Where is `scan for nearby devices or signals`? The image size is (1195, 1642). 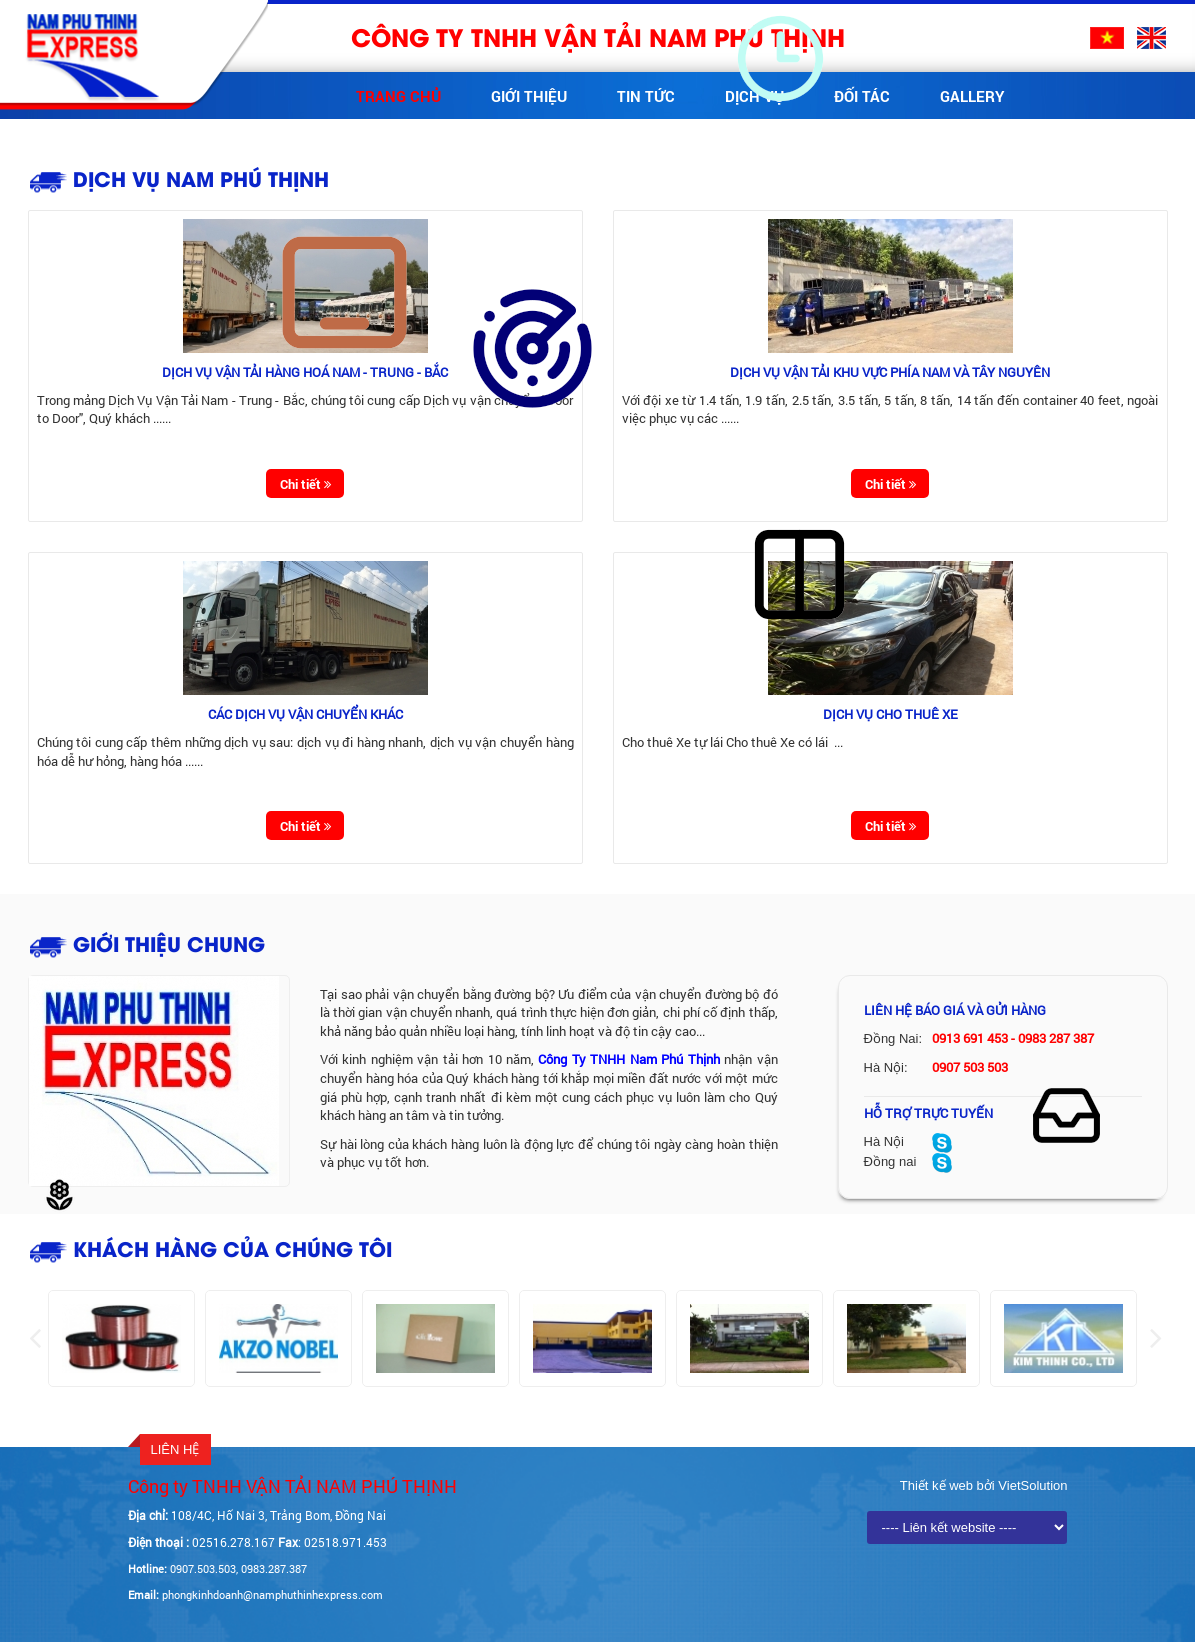
scan for nearby devices or signals is located at coordinates (532, 348).